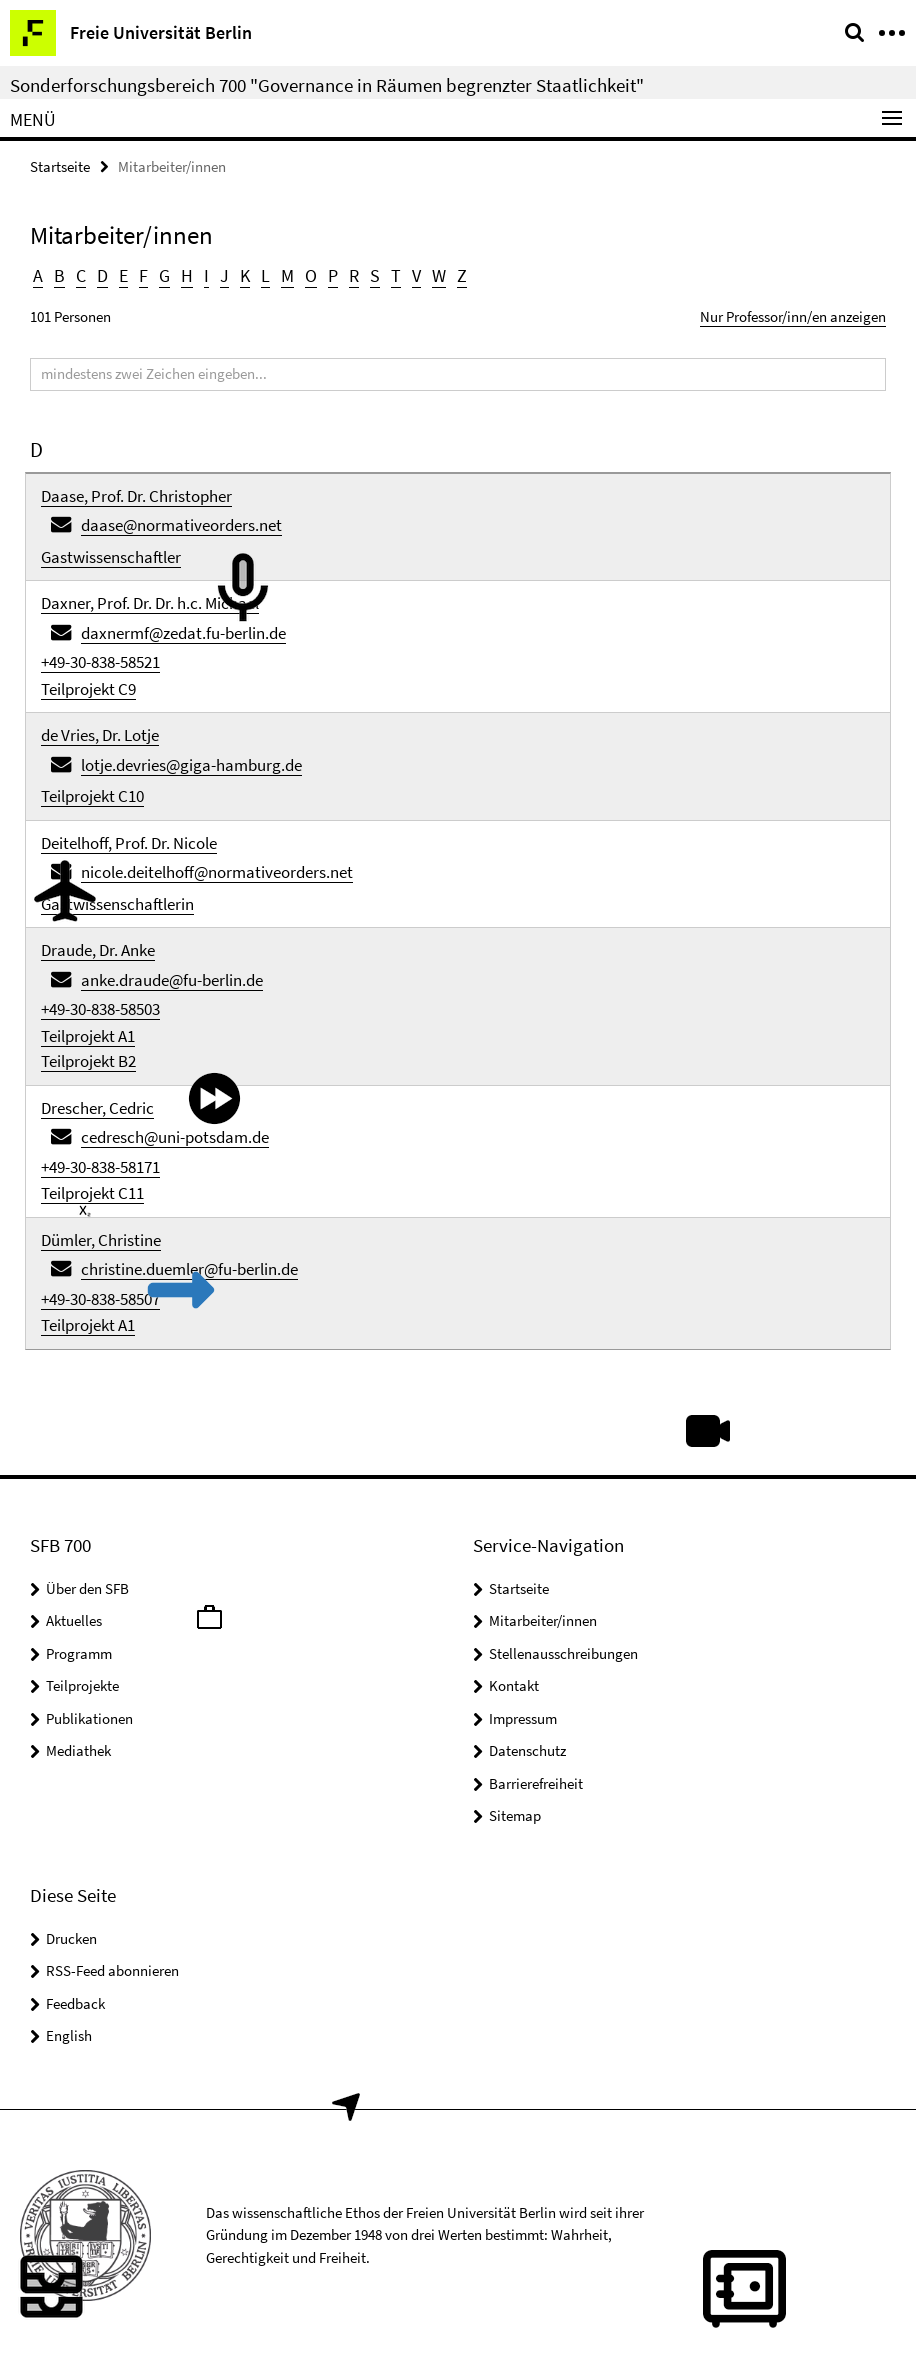 The width and height of the screenshot is (916, 2361). What do you see at coordinates (744, 2291) in the screenshot?
I see `access fiscal host settings` at bounding box center [744, 2291].